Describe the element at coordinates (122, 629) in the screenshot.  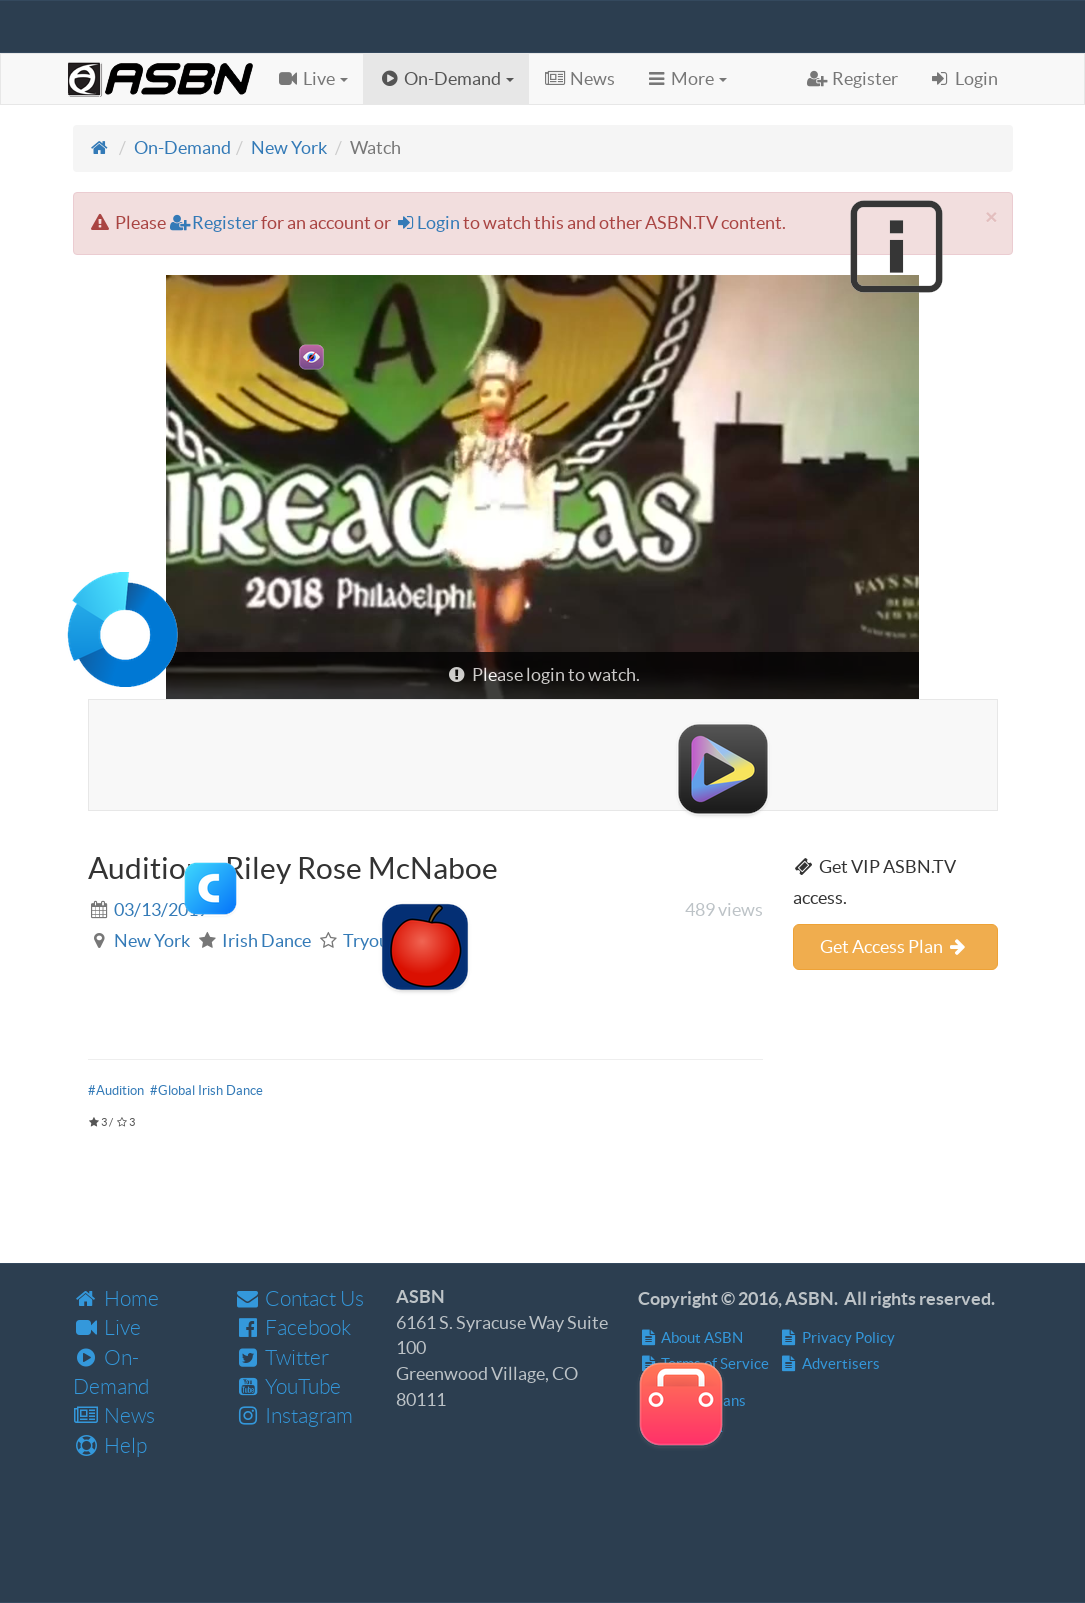
I see `open the pricing app` at that location.